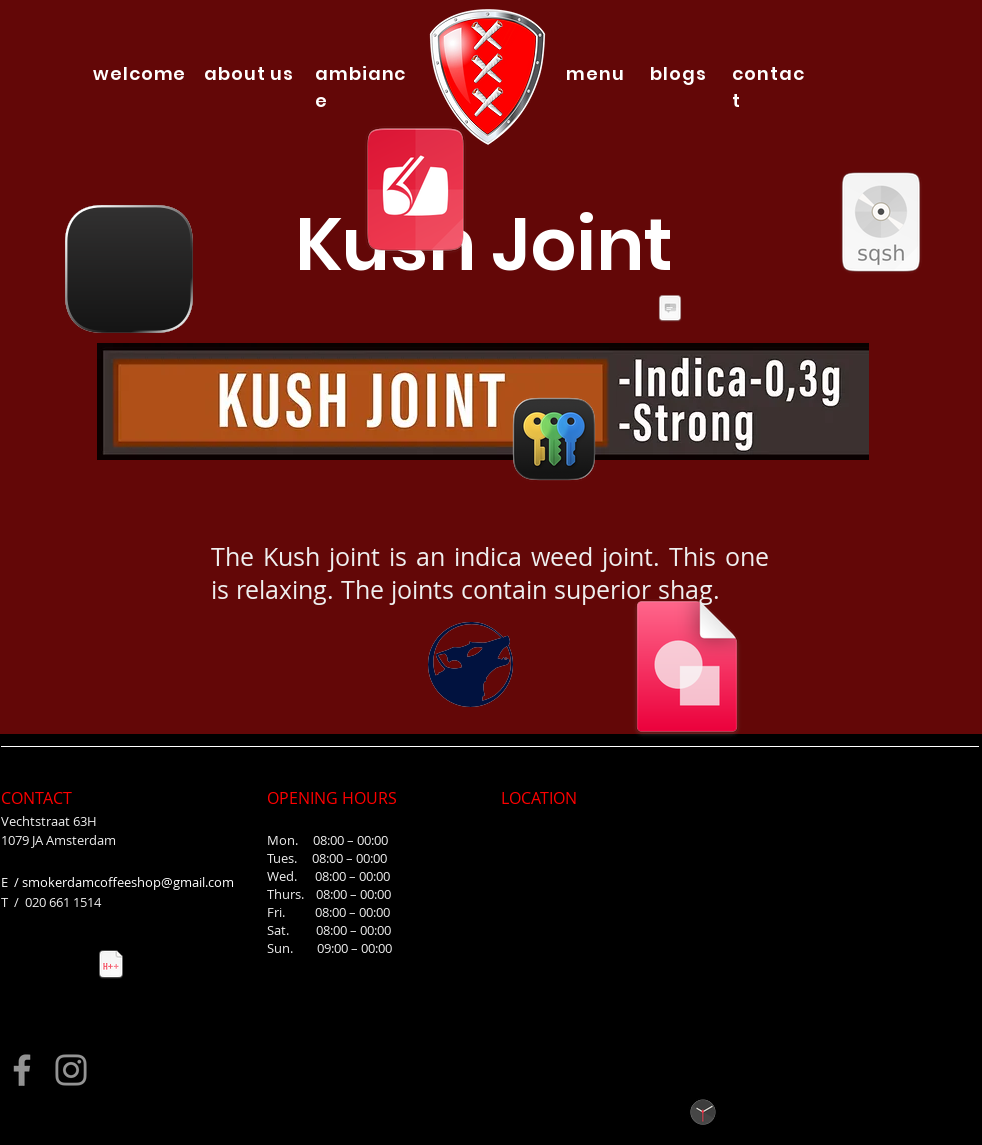  Describe the element at coordinates (470, 664) in the screenshot. I see `open amarok music player` at that location.